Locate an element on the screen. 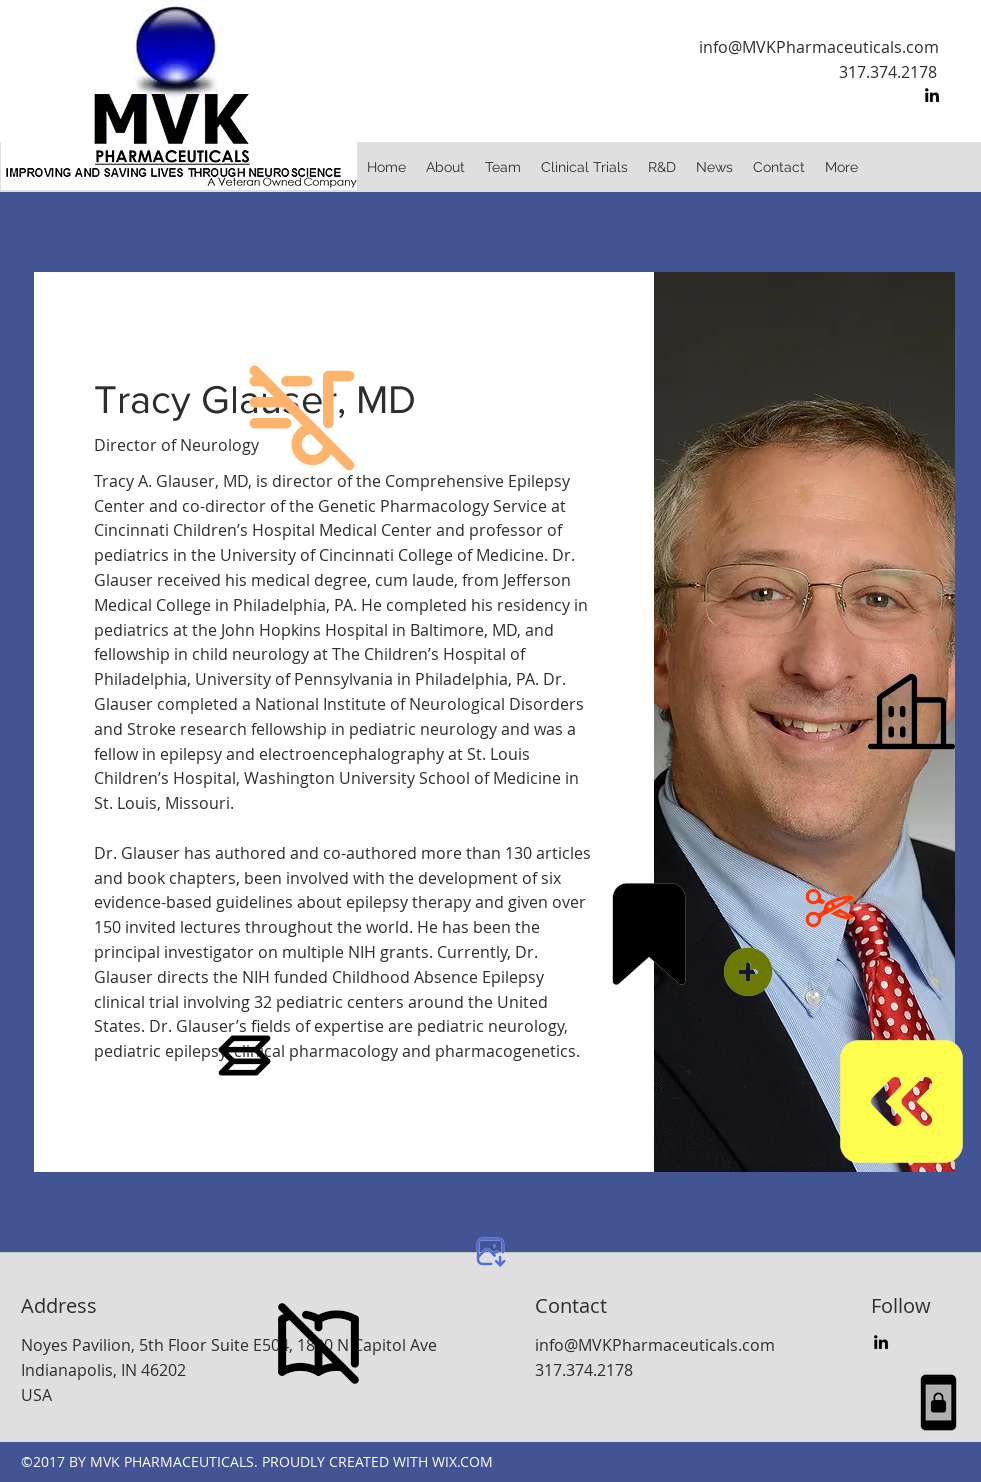 The width and height of the screenshot is (981, 1482). add a new item is located at coordinates (748, 972).